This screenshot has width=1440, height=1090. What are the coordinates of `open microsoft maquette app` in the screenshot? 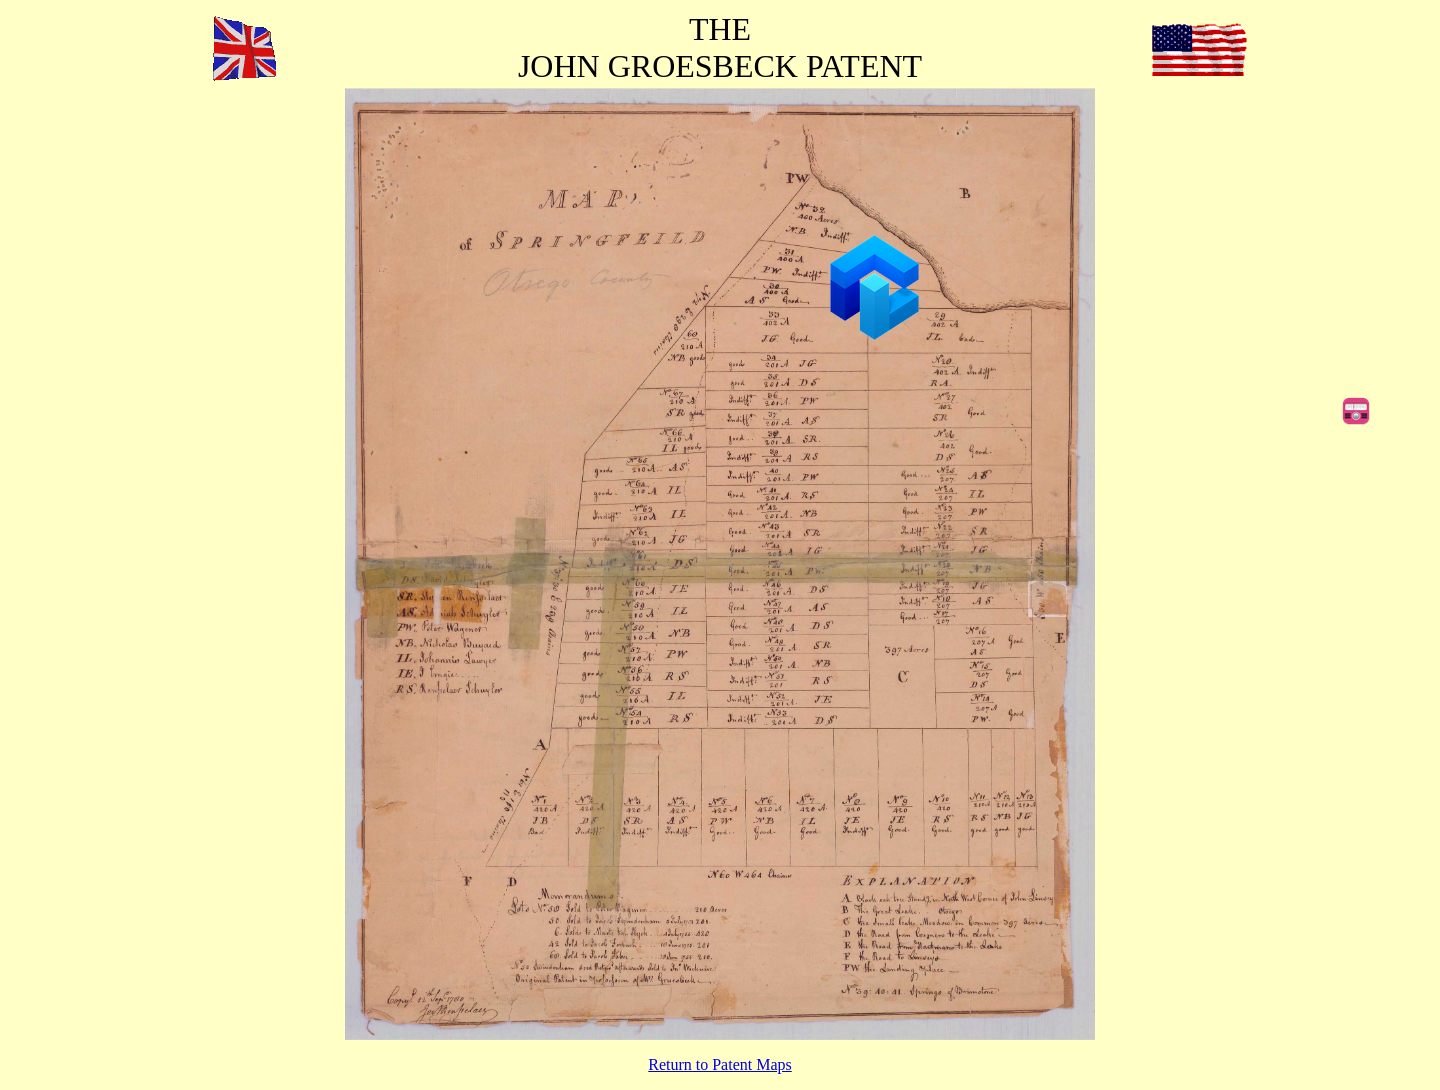 It's located at (874, 287).